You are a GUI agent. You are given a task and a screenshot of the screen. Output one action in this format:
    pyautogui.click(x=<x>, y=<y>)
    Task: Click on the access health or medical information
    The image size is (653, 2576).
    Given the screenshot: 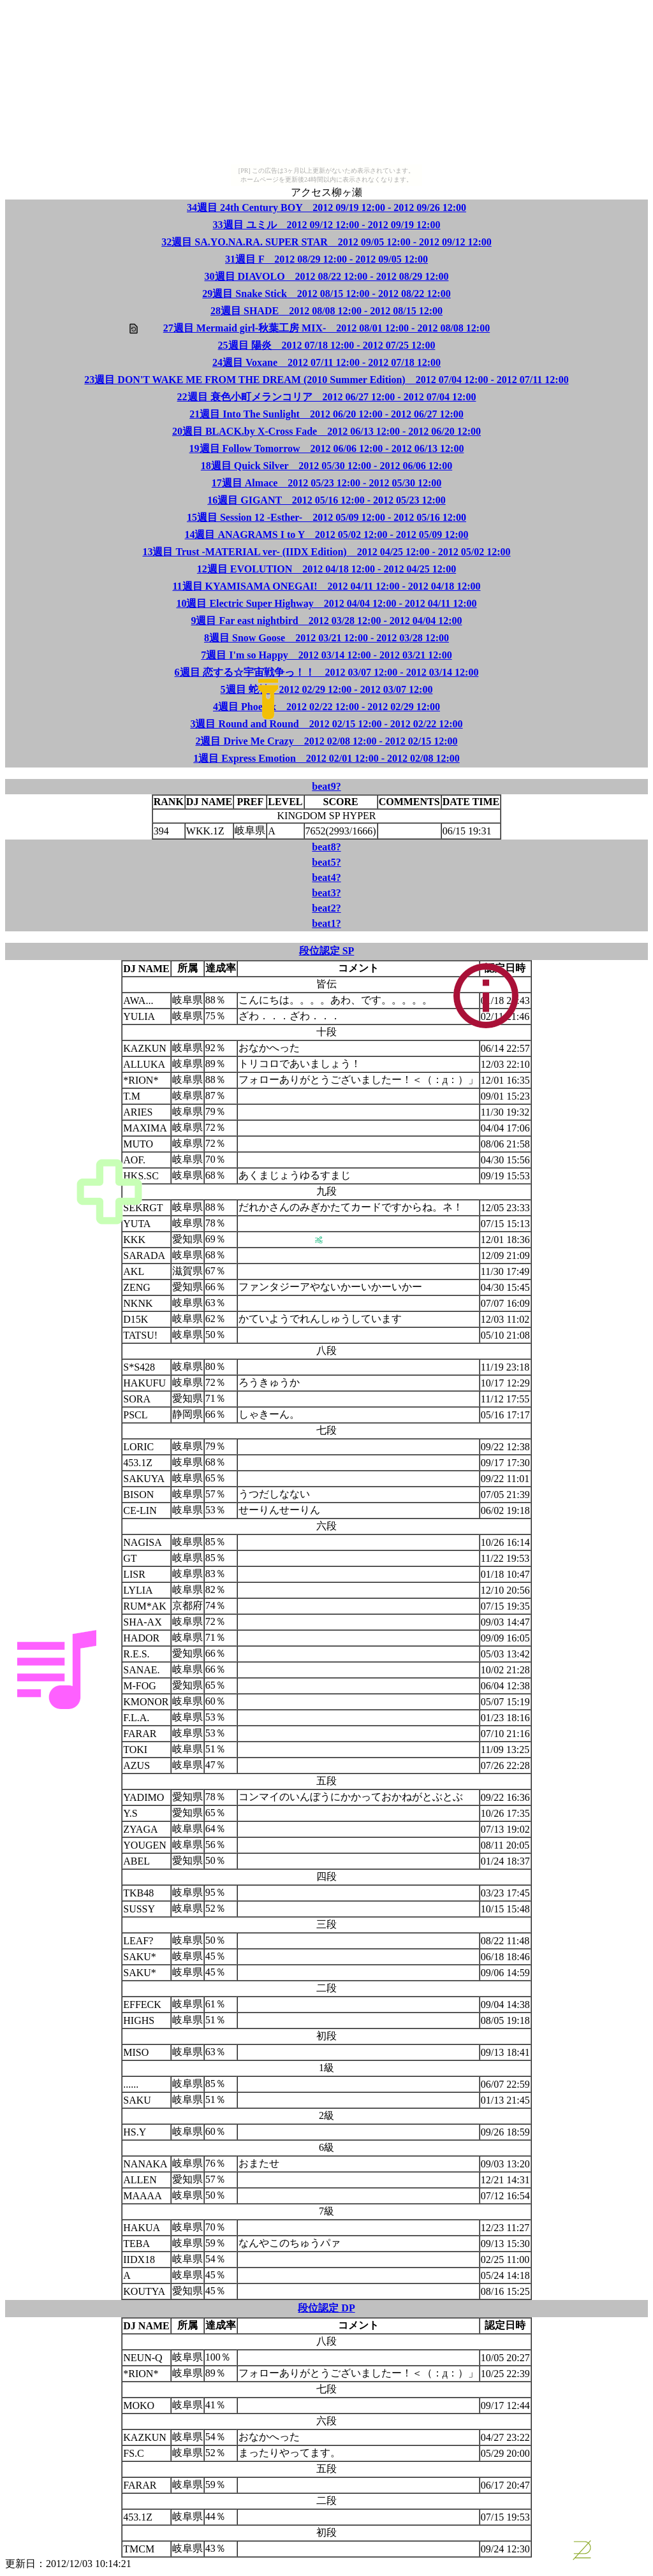 What is the action you would take?
    pyautogui.click(x=109, y=1191)
    